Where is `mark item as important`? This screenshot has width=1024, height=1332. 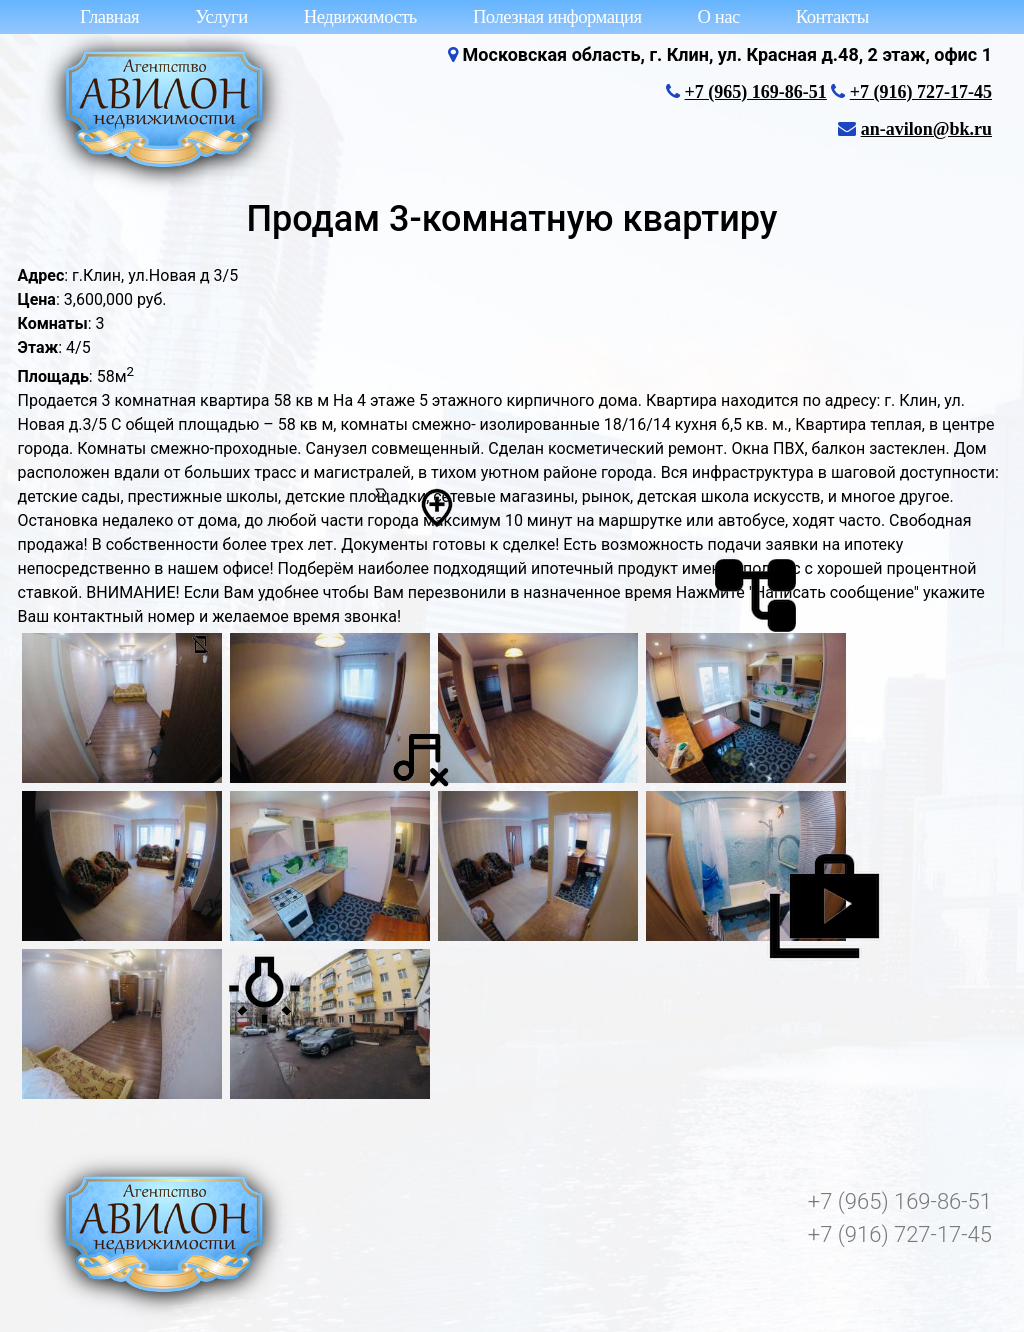
mark item as important is located at coordinates (381, 493).